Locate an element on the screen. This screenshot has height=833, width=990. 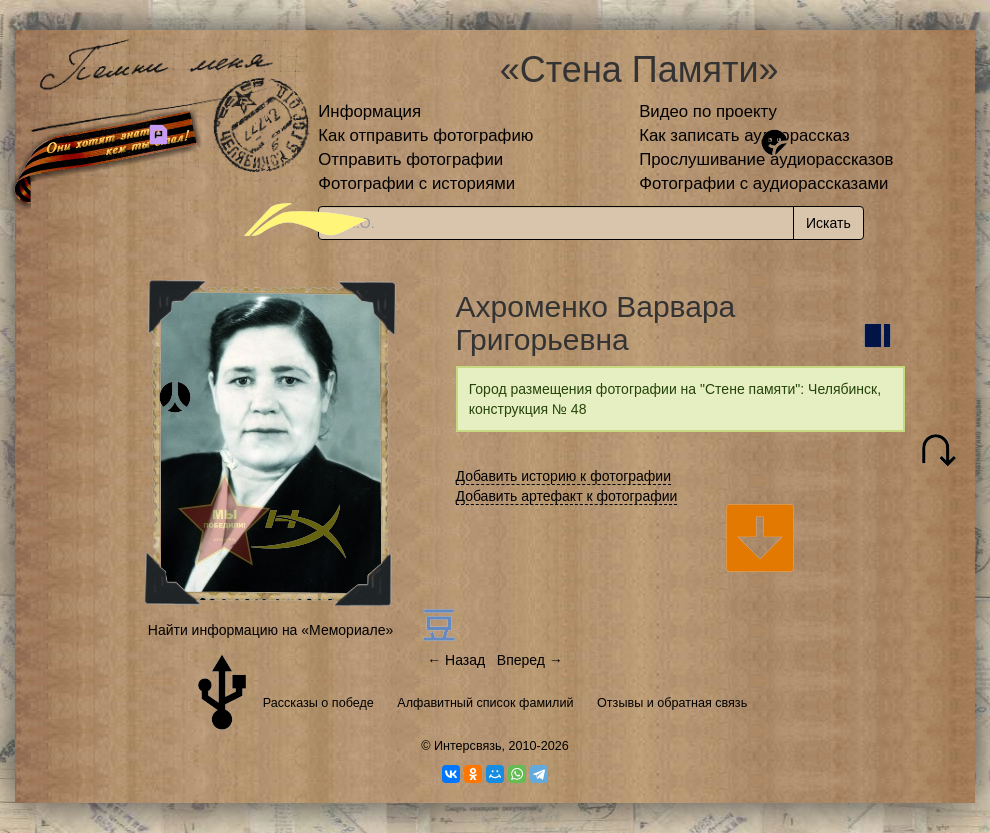
indicates USB connection available is located at coordinates (222, 692).